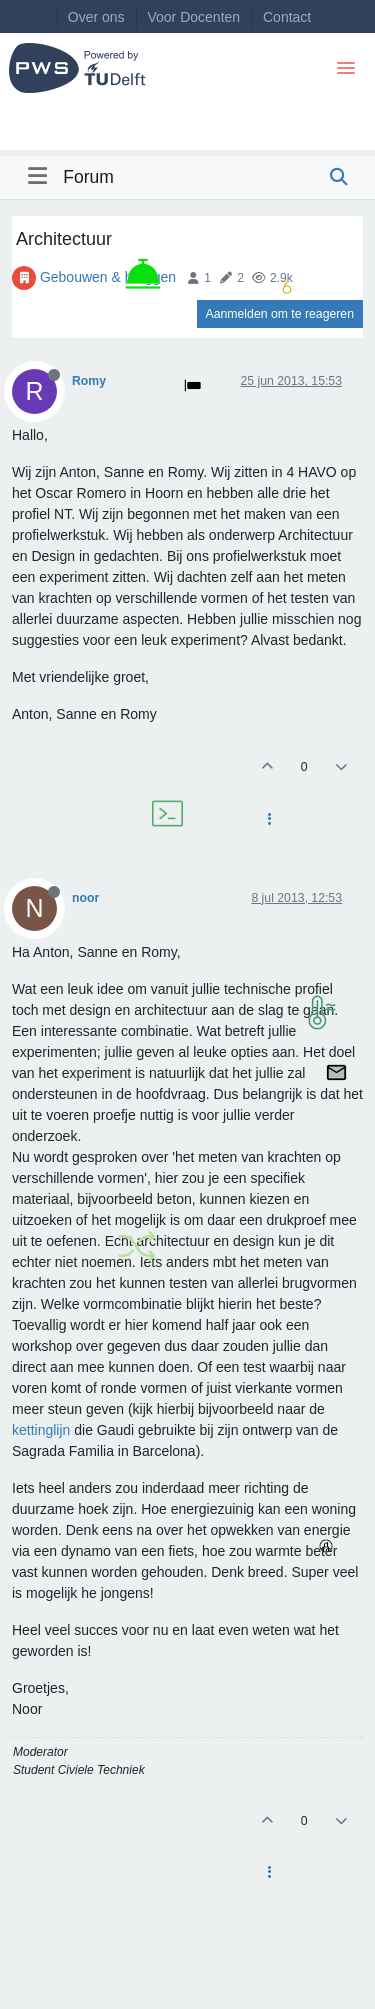 Image resolution: width=375 pixels, height=2009 pixels. What do you see at coordinates (136, 1246) in the screenshot?
I see `shuffle playlist or queue` at bounding box center [136, 1246].